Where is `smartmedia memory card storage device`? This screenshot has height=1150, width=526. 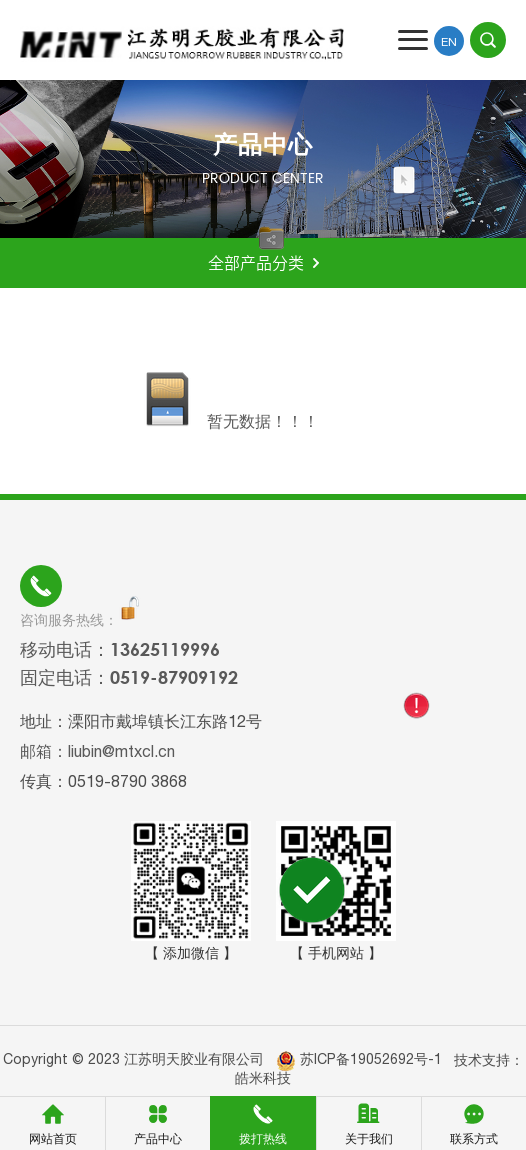
smartmedia memory card storage device is located at coordinates (167, 399).